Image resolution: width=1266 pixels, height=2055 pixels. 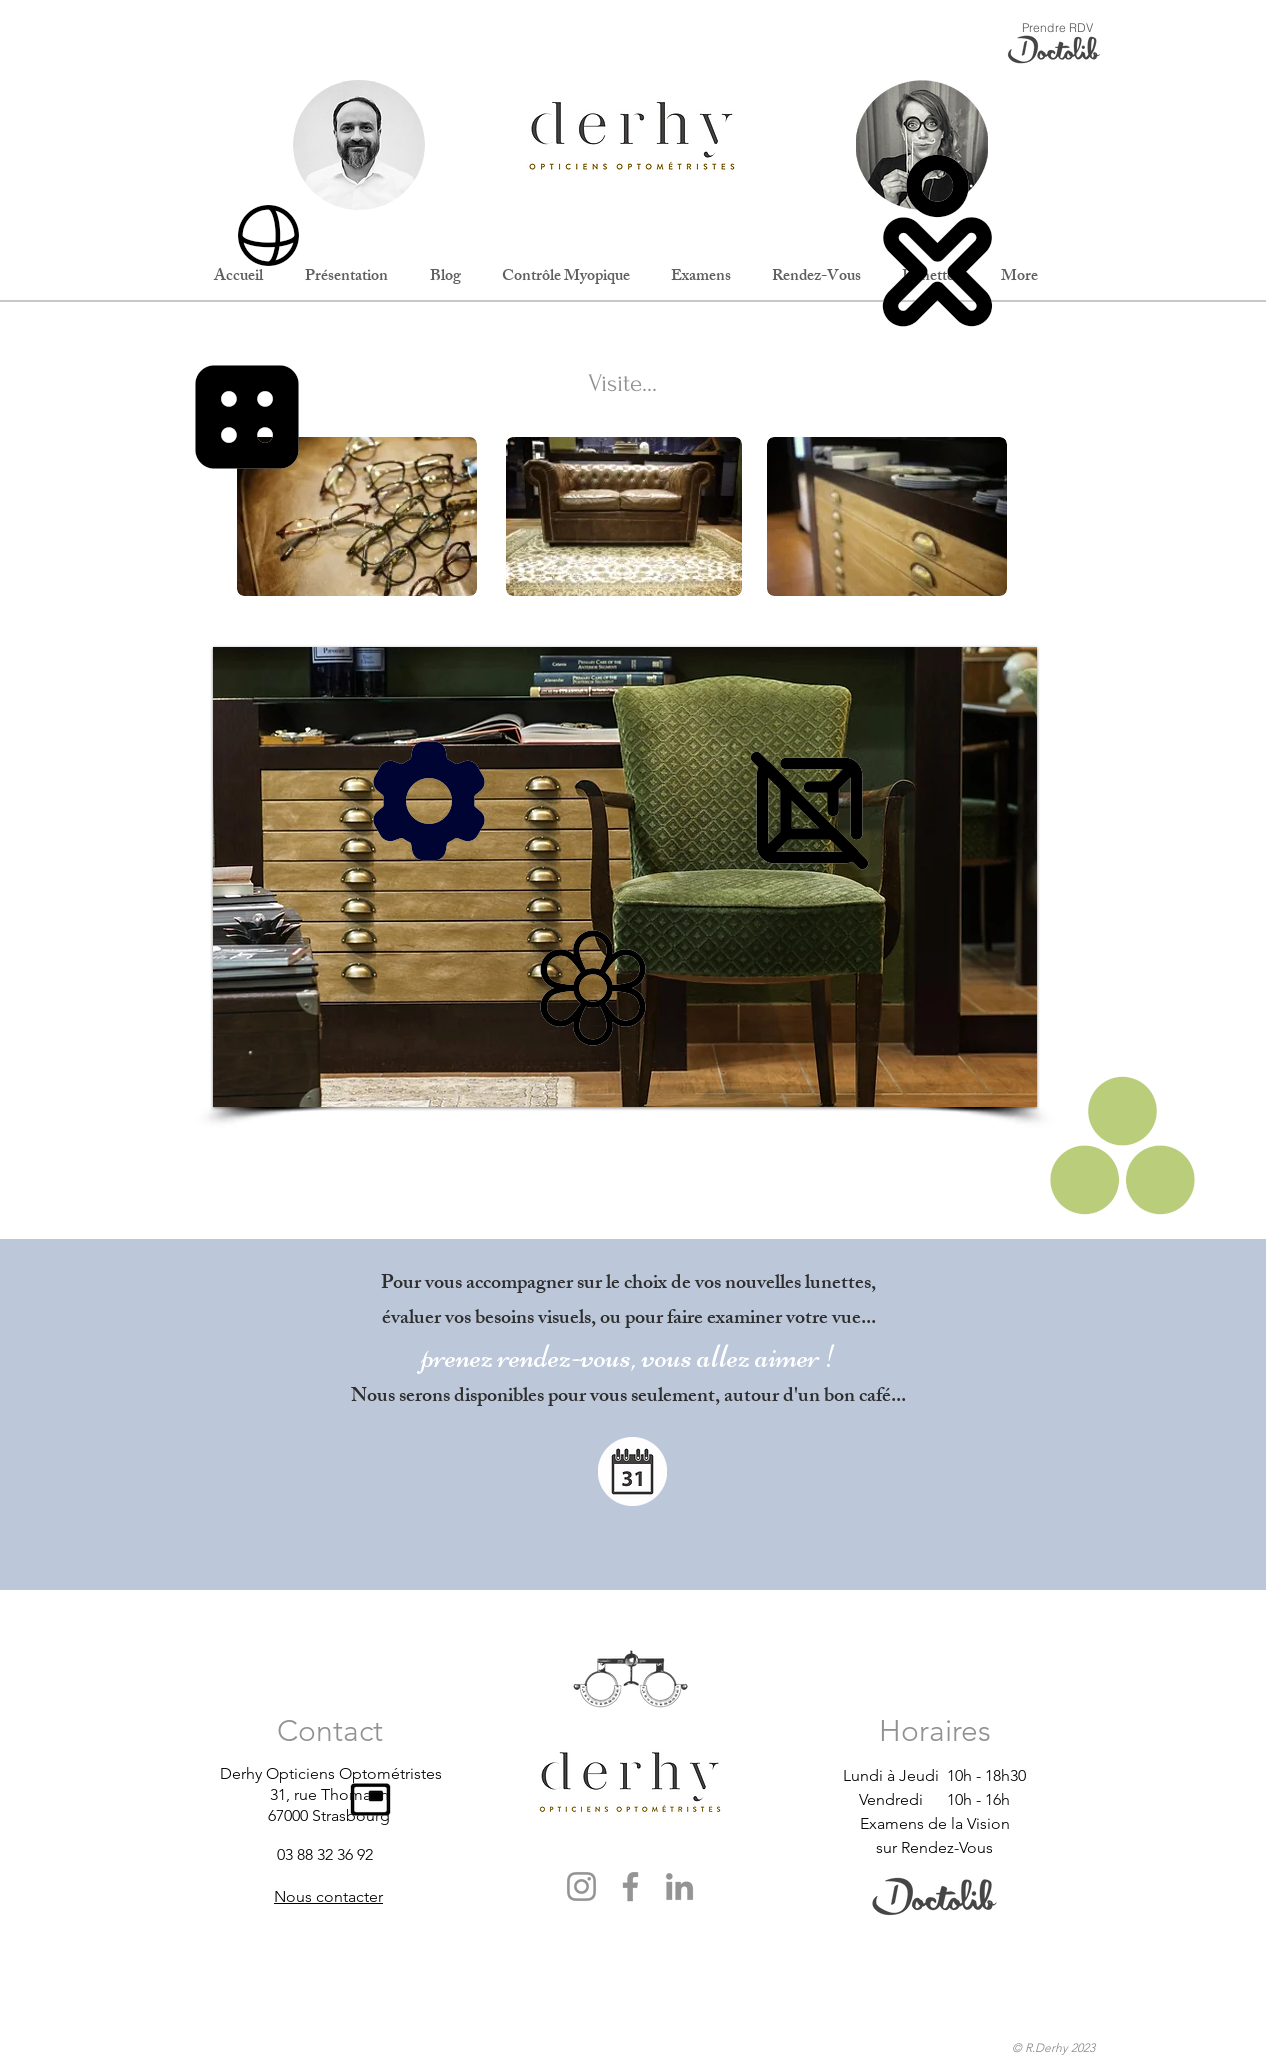 What do you see at coordinates (247, 417) in the screenshot?
I see `roll or randomize with a value of four` at bounding box center [247, 417].